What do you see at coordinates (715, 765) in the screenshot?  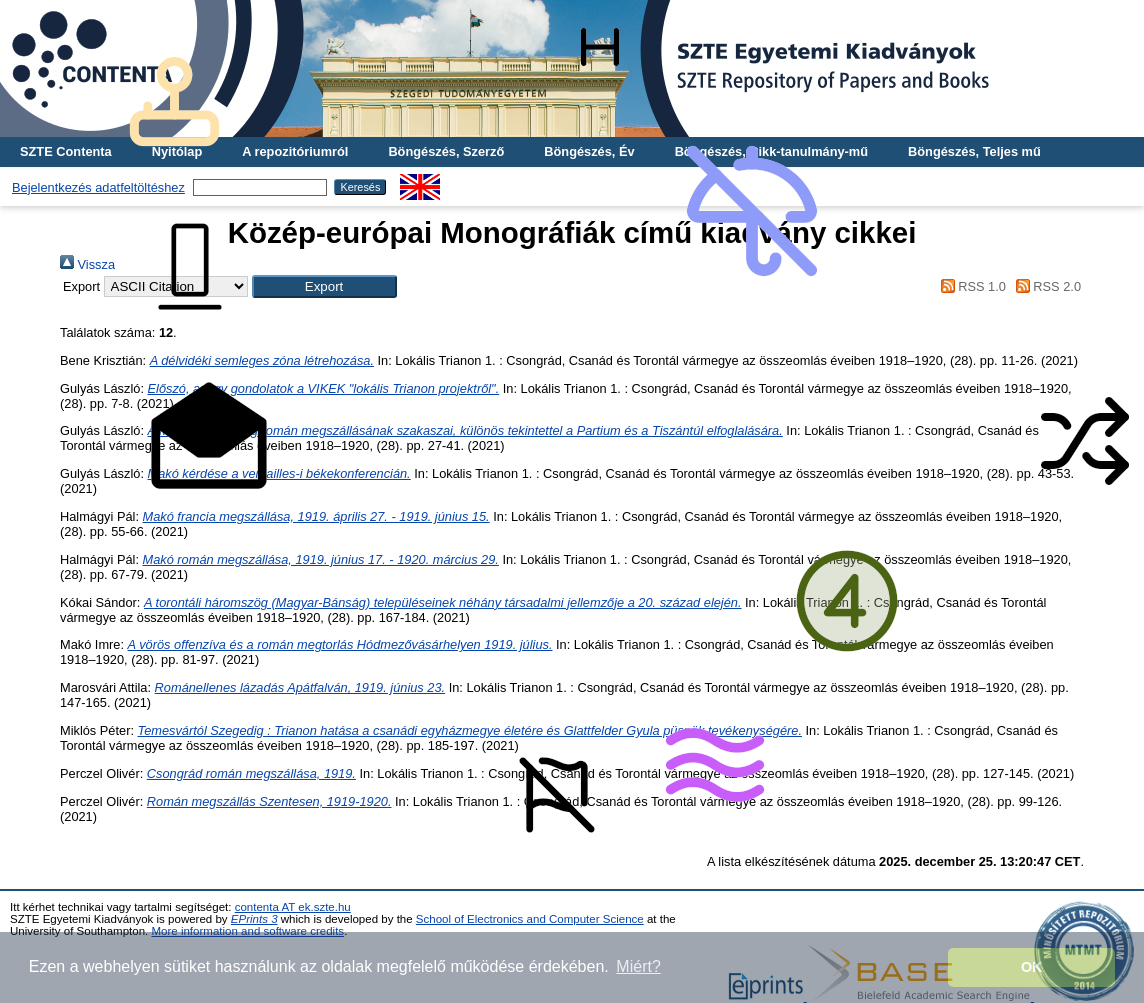 I see `indicates water or liquid-related content` at bounding box center [715, 765].